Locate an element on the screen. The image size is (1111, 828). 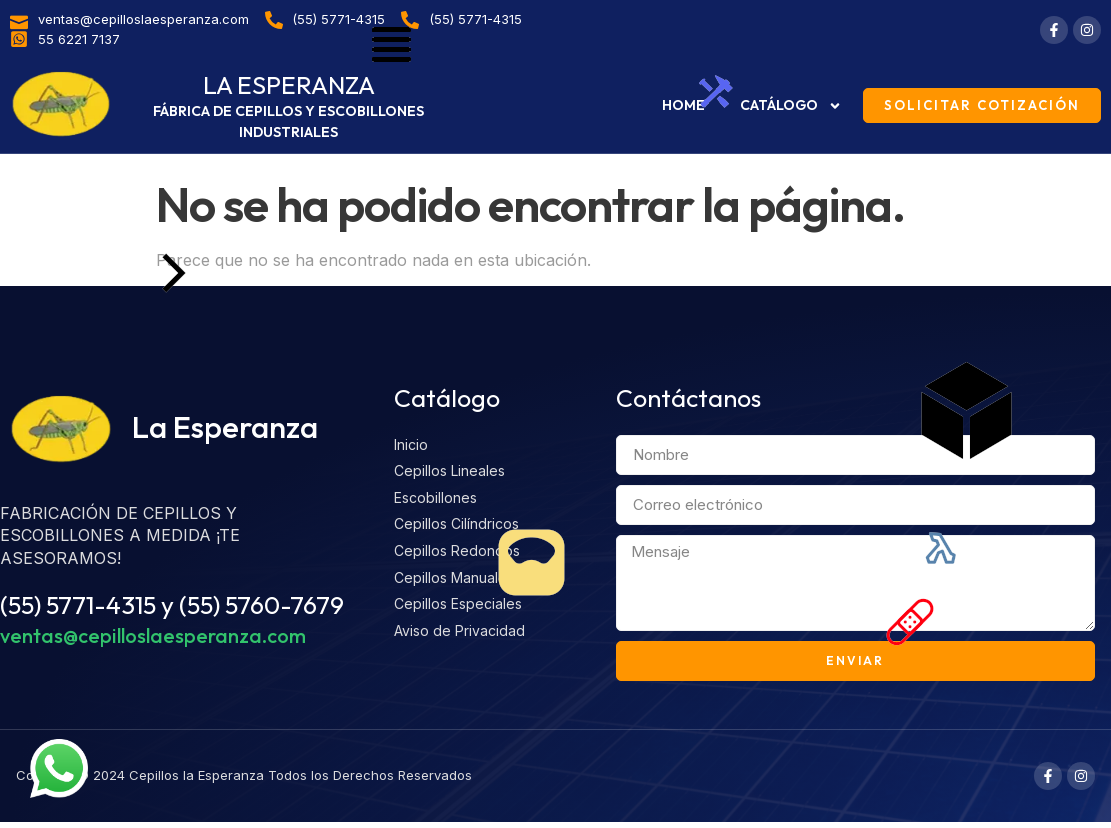
view weight or body measurements is located at coordinates (531, 562).